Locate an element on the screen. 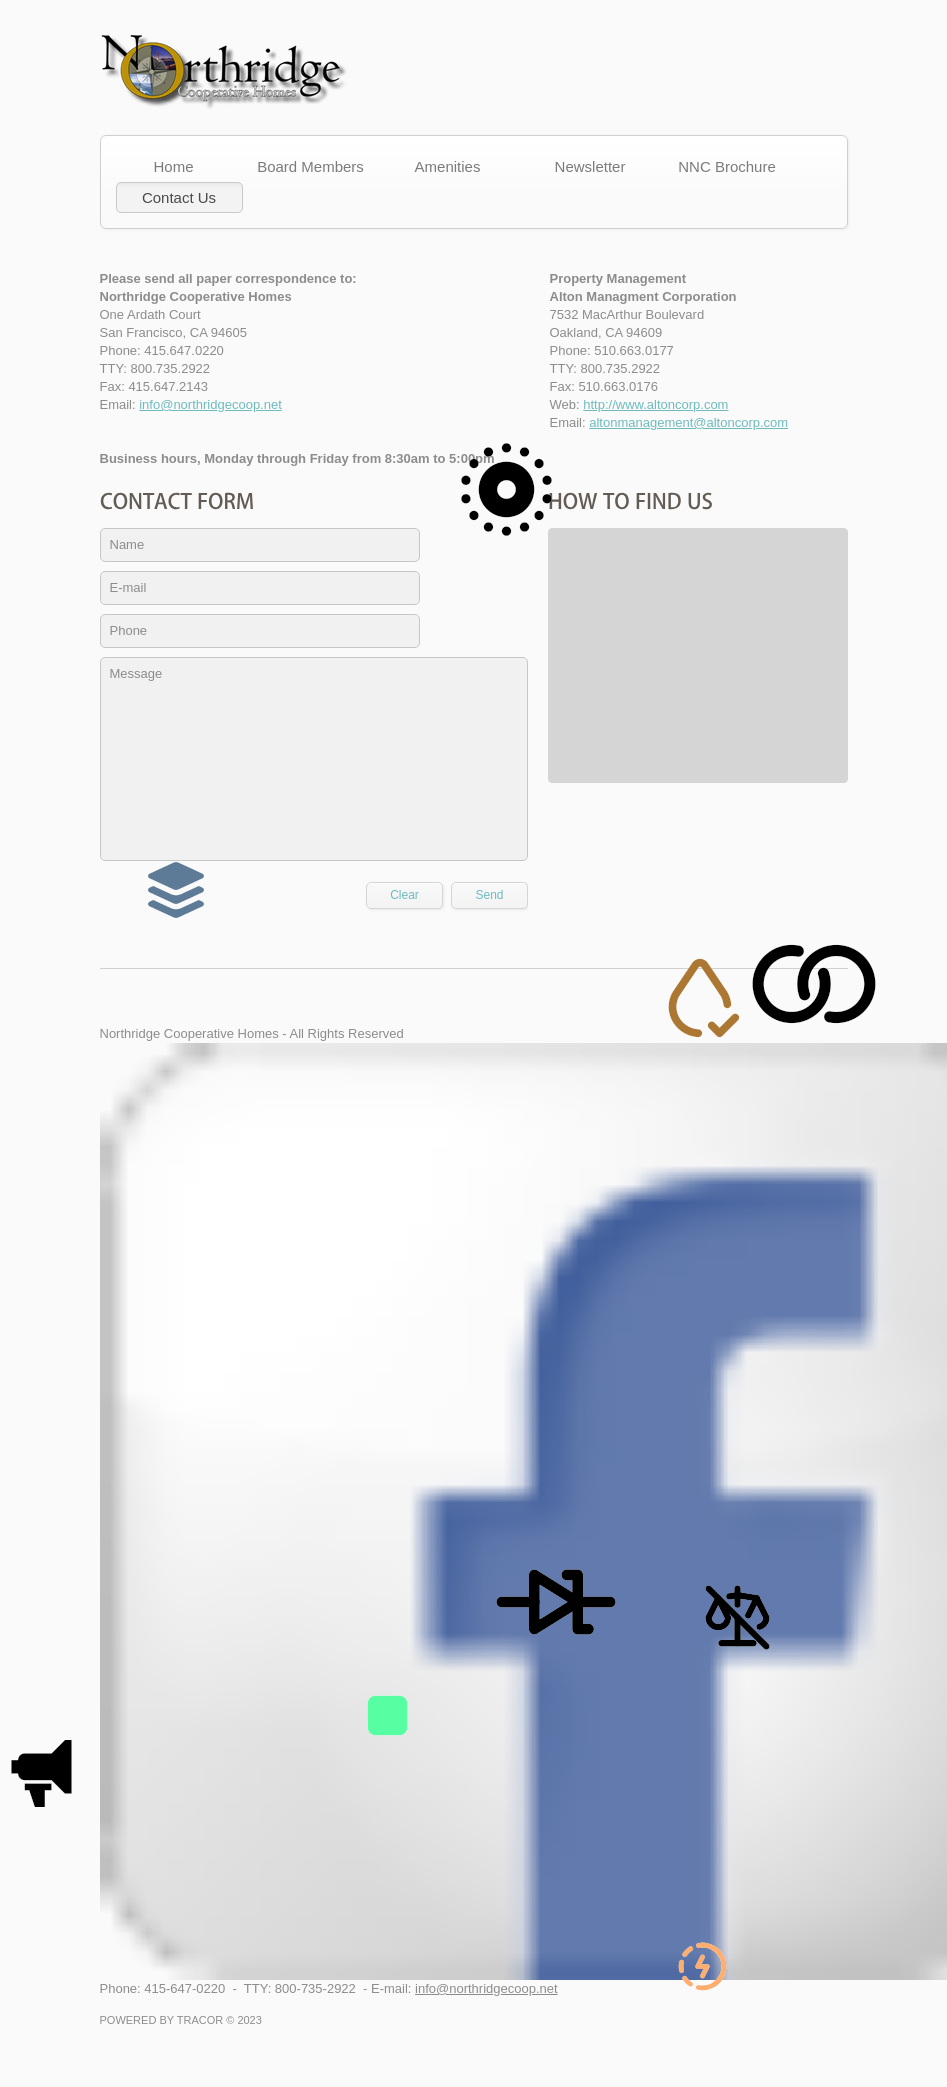 This screenshot has height=2087, width=947. battery is currently charging is located at coordinates (702, 1966).